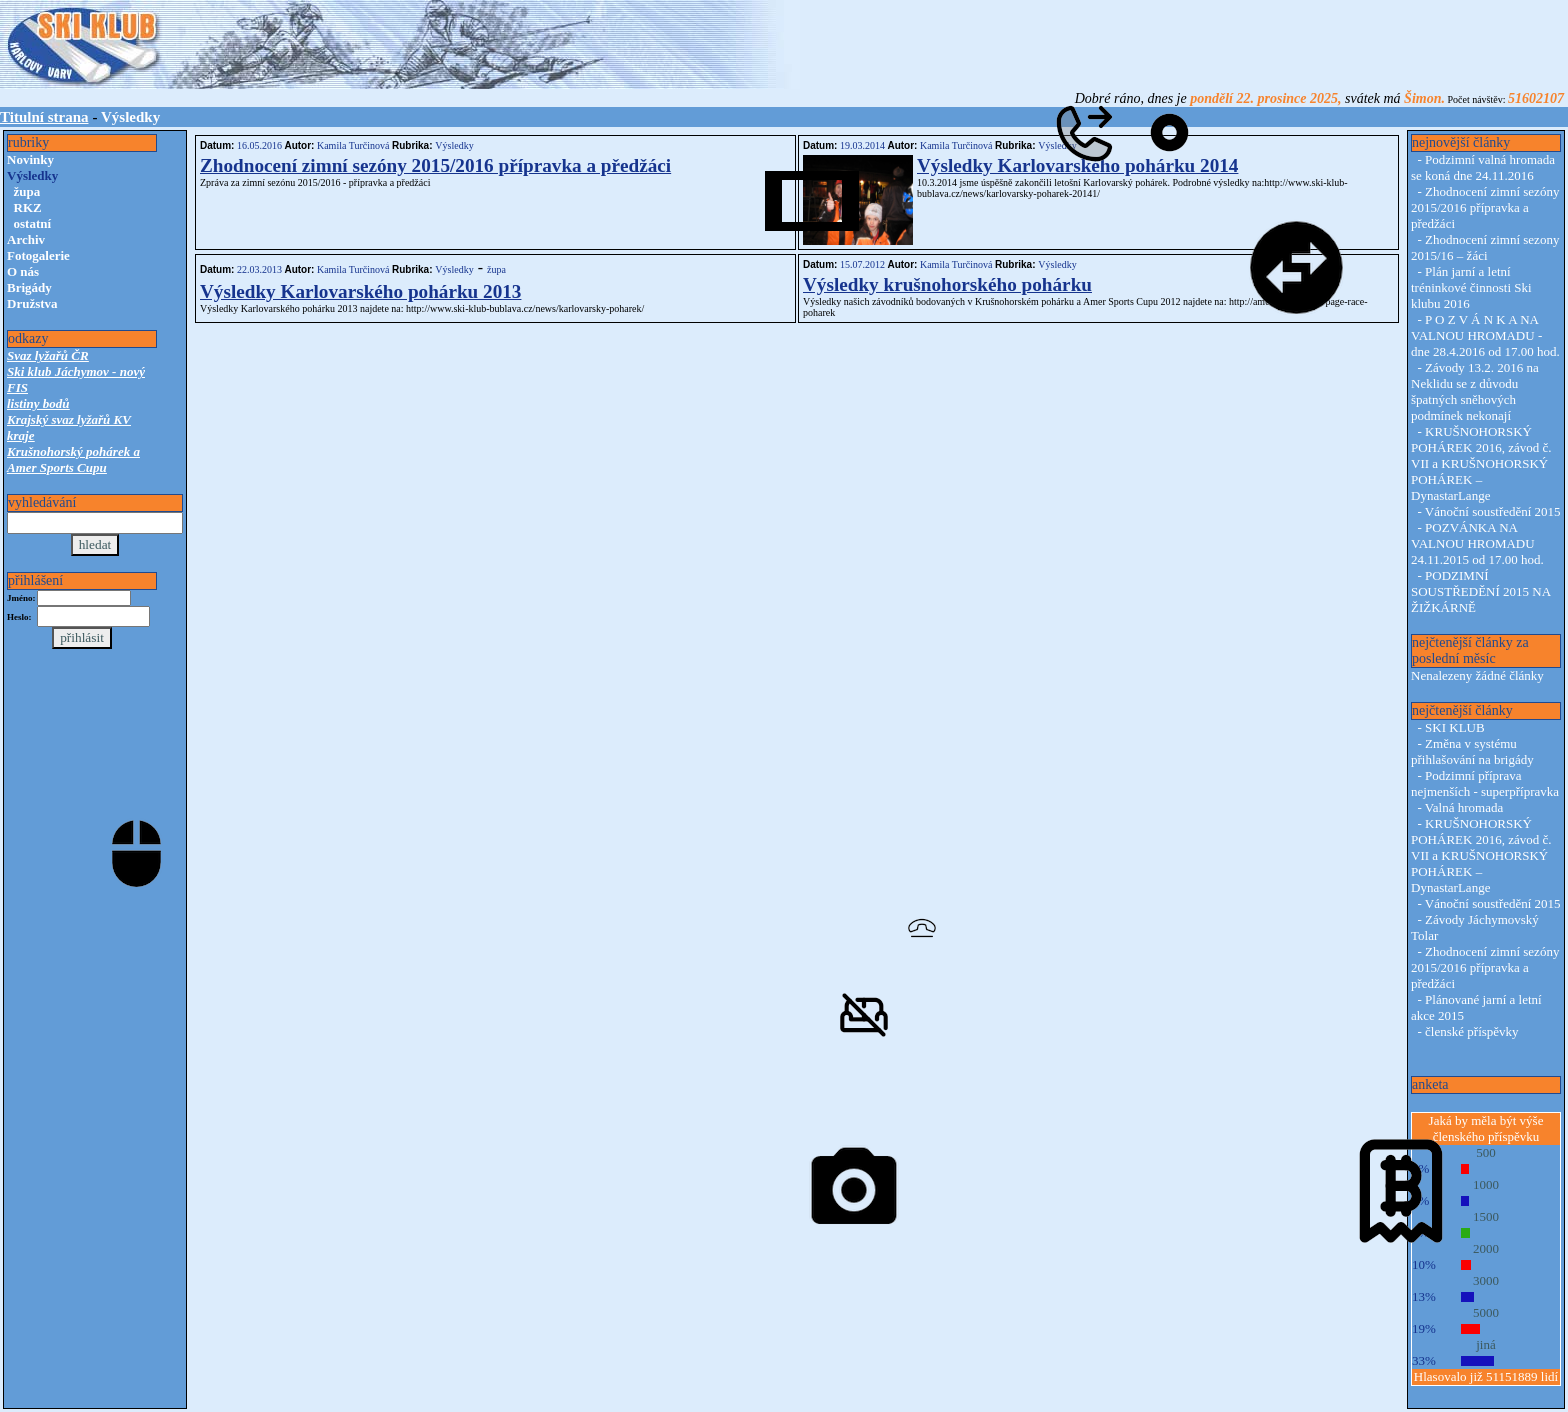  I want to click on indicates furniture or seating is unavailable, so click(864, 1015).